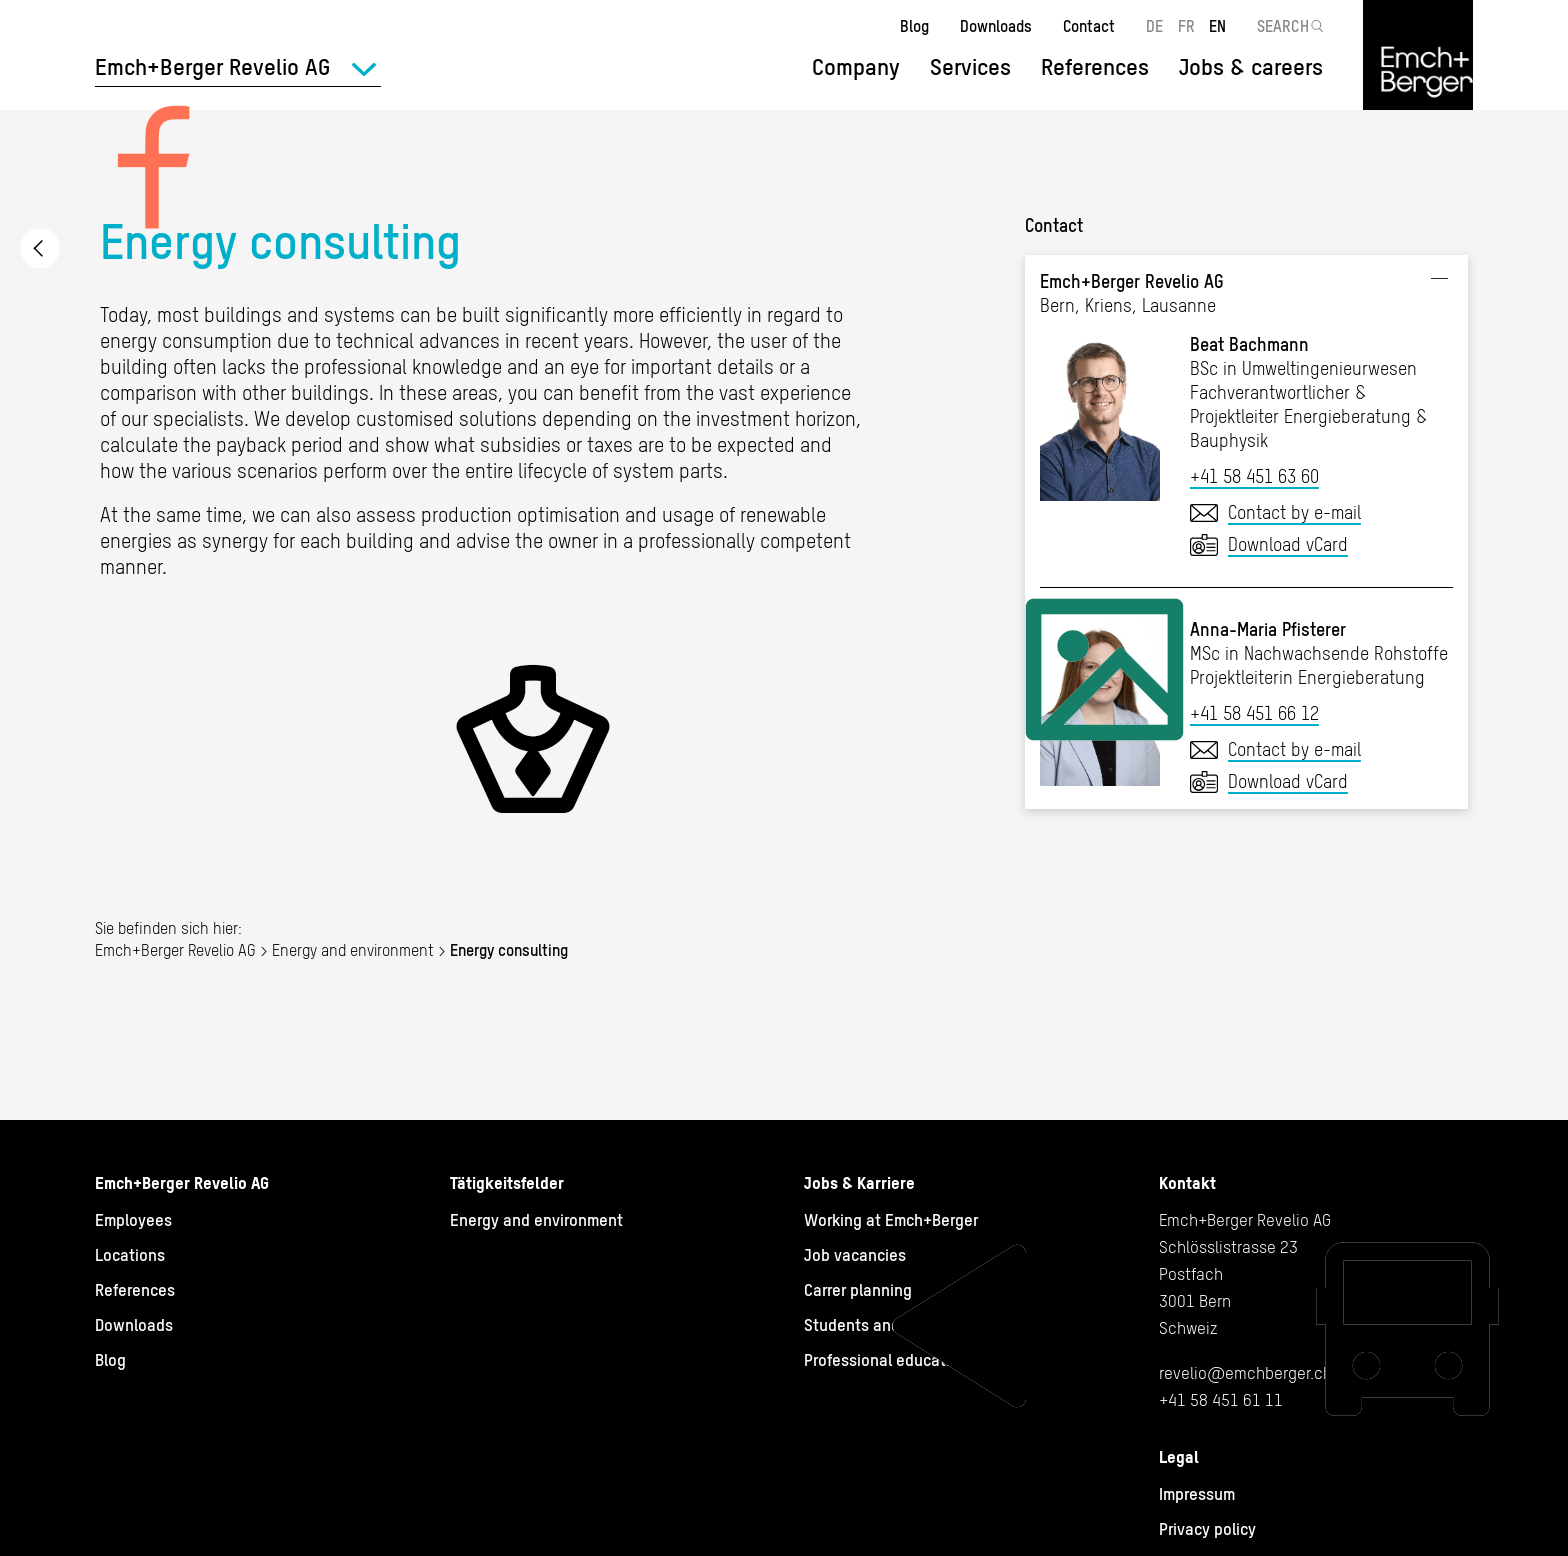 The height and width of the screenshot is (1556, 1568). I want to click on browse jewelry or accessories, so click(533, 744).